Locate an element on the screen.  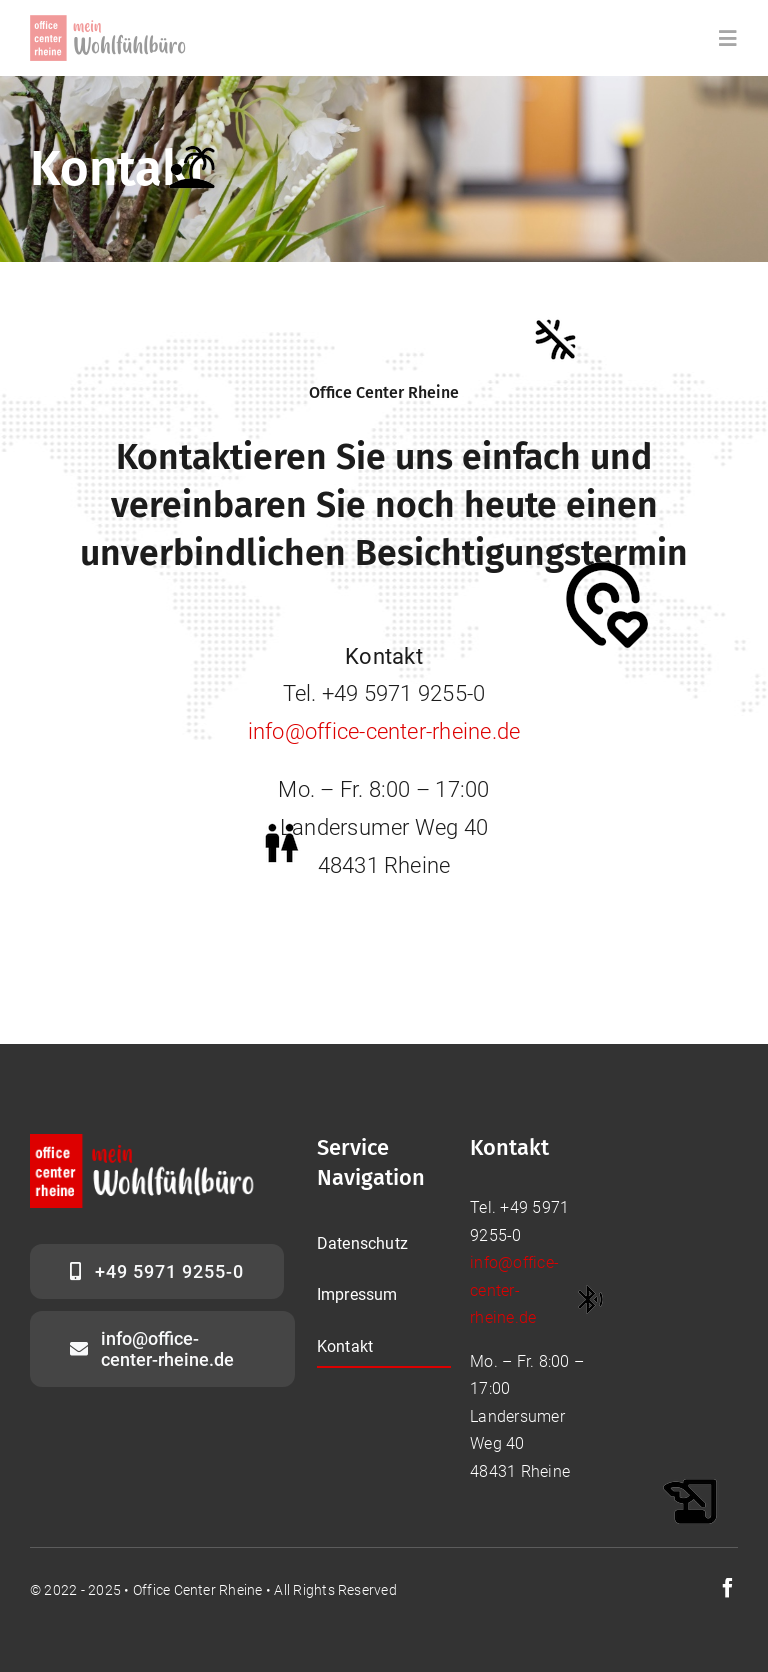
view document history or revisions is located at coordinates (691, 1501).